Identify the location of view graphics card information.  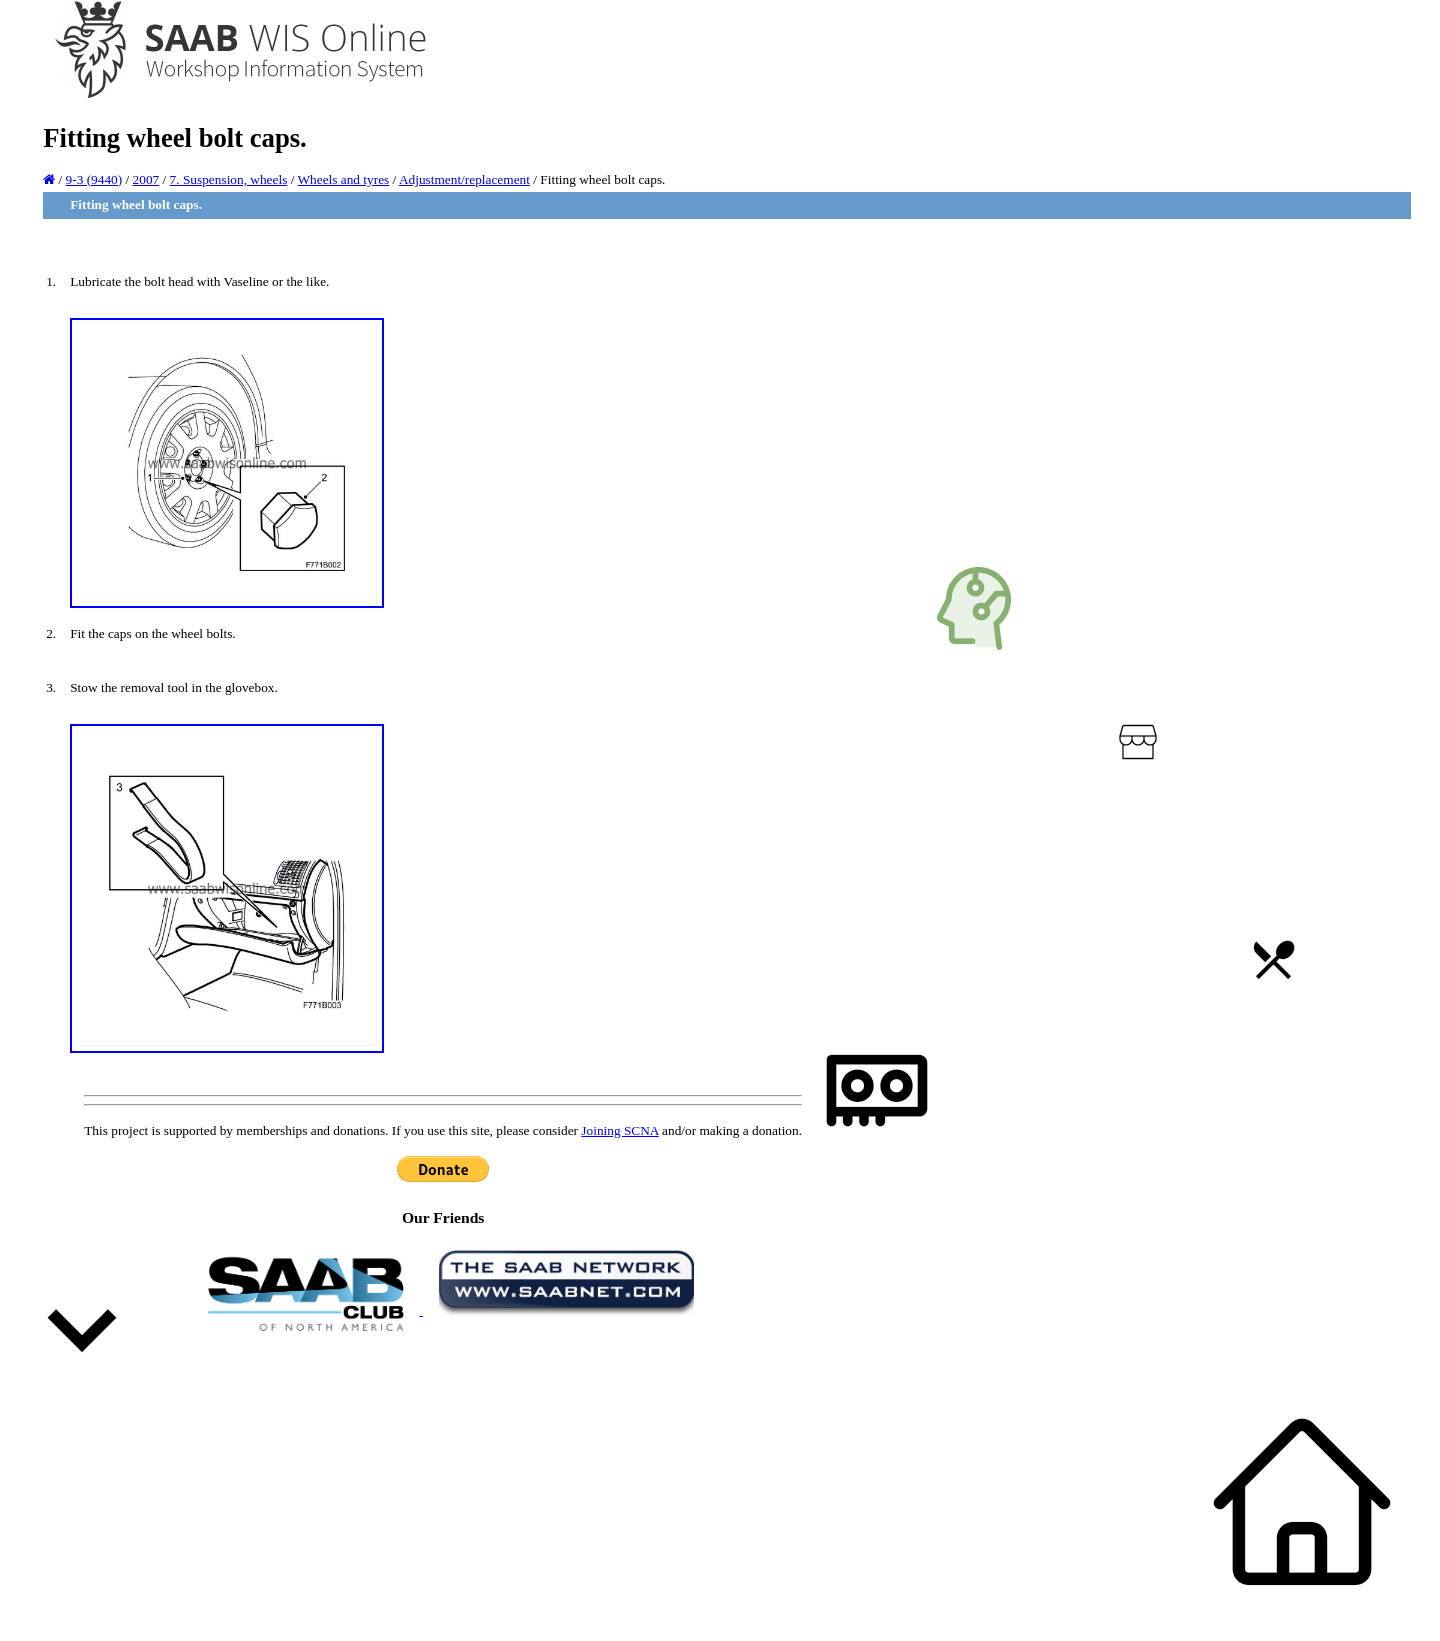
(877, 1089).